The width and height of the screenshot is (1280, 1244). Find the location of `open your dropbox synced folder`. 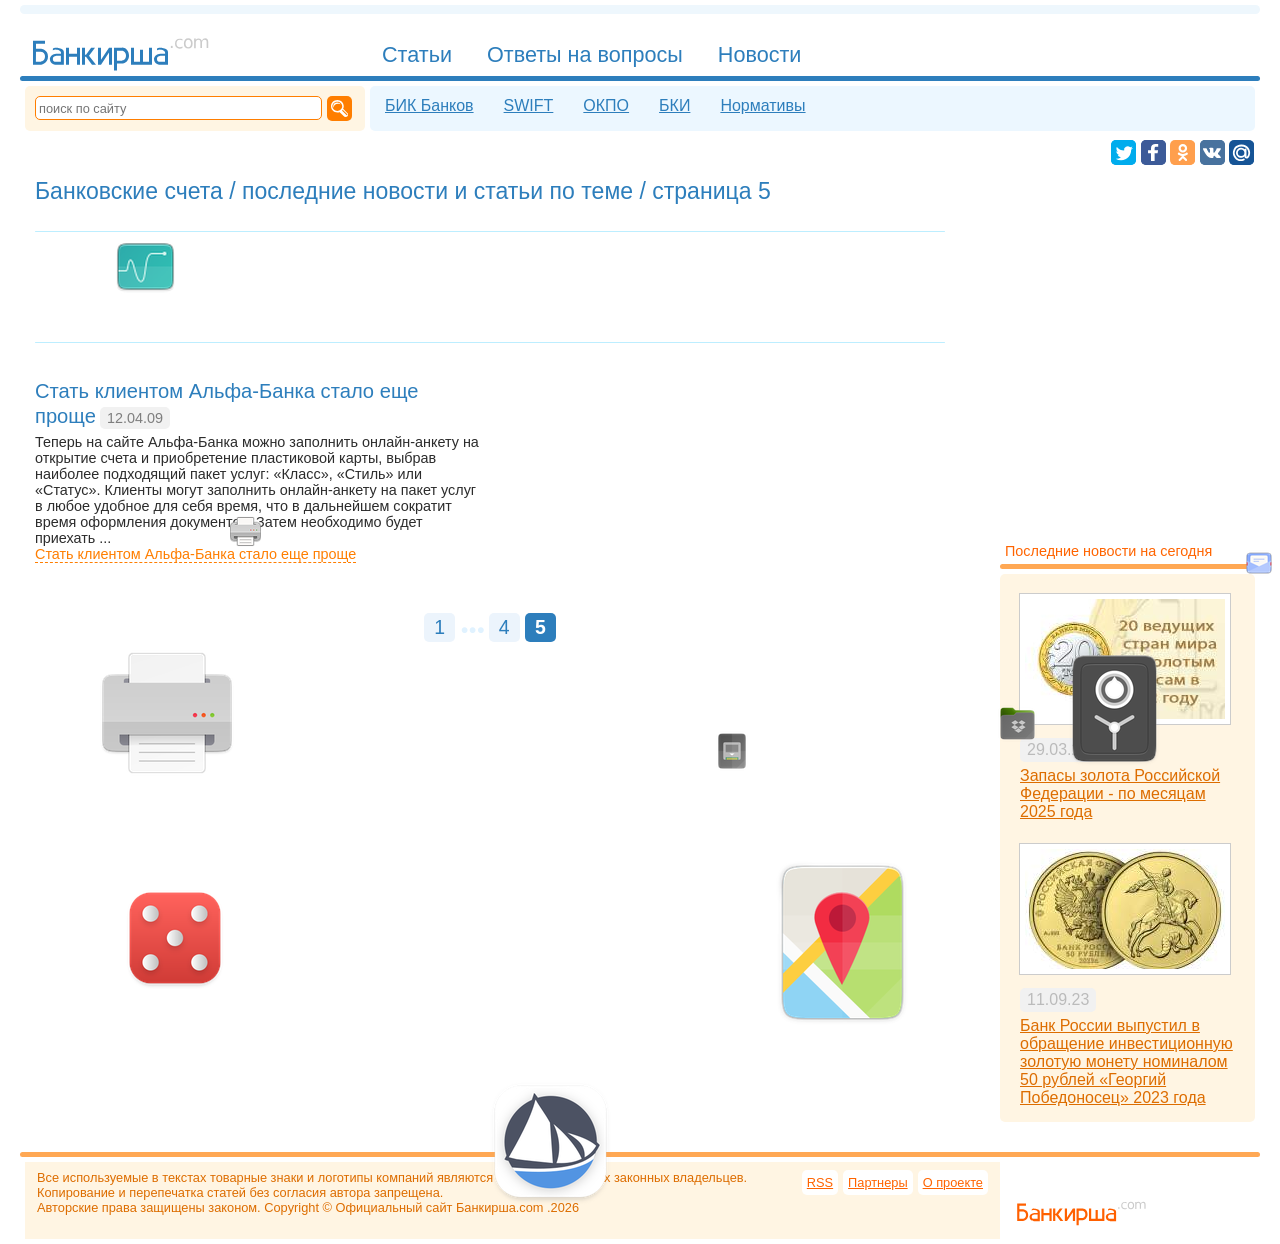

open your dropbox synced folder is located at coordinates (1017, 723).